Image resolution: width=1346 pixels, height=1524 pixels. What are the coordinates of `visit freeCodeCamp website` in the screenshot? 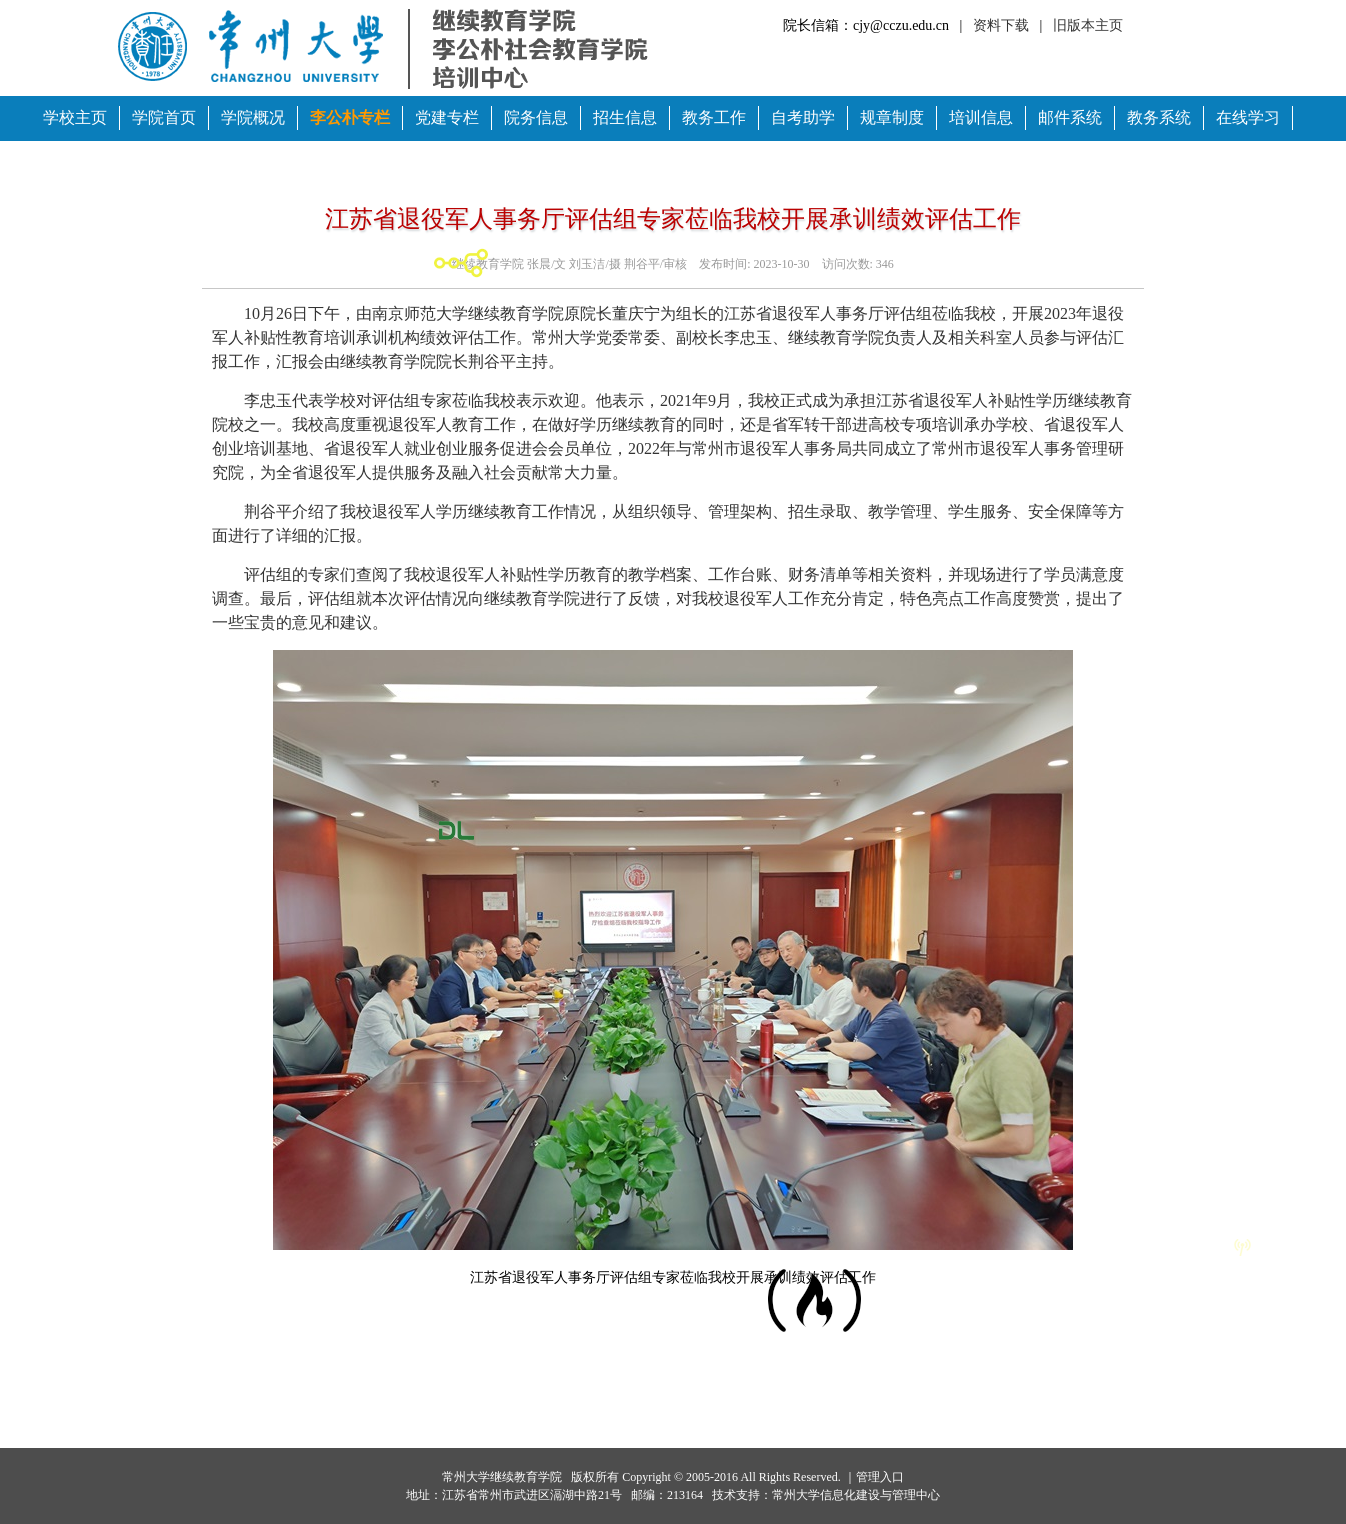 It's located at (814, 1300).